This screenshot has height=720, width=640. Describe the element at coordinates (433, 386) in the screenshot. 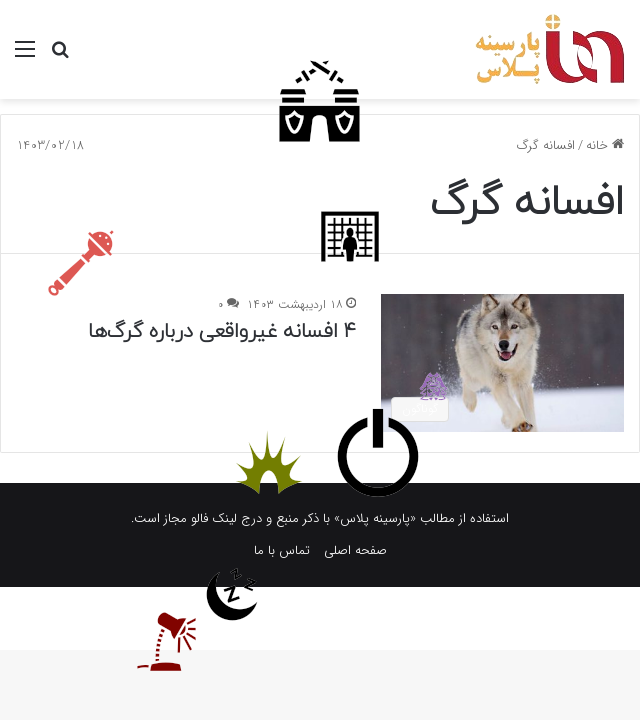

I see `select pirate captain character or avatar` at that location.